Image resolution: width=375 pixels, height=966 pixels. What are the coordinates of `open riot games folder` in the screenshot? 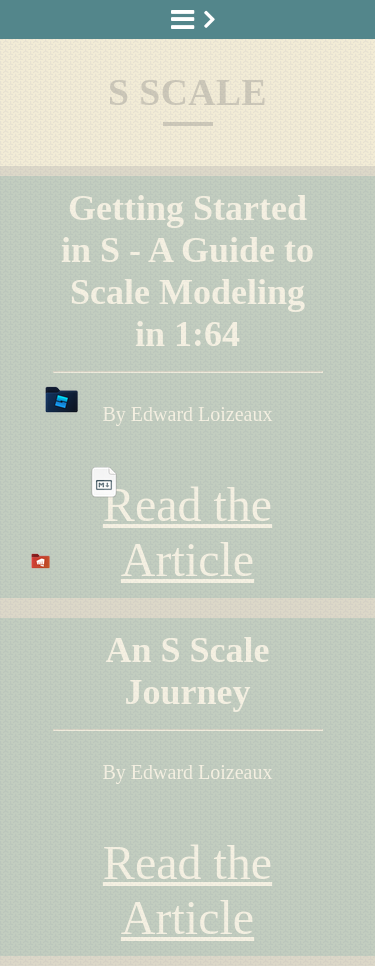 It's located at (40, 561).